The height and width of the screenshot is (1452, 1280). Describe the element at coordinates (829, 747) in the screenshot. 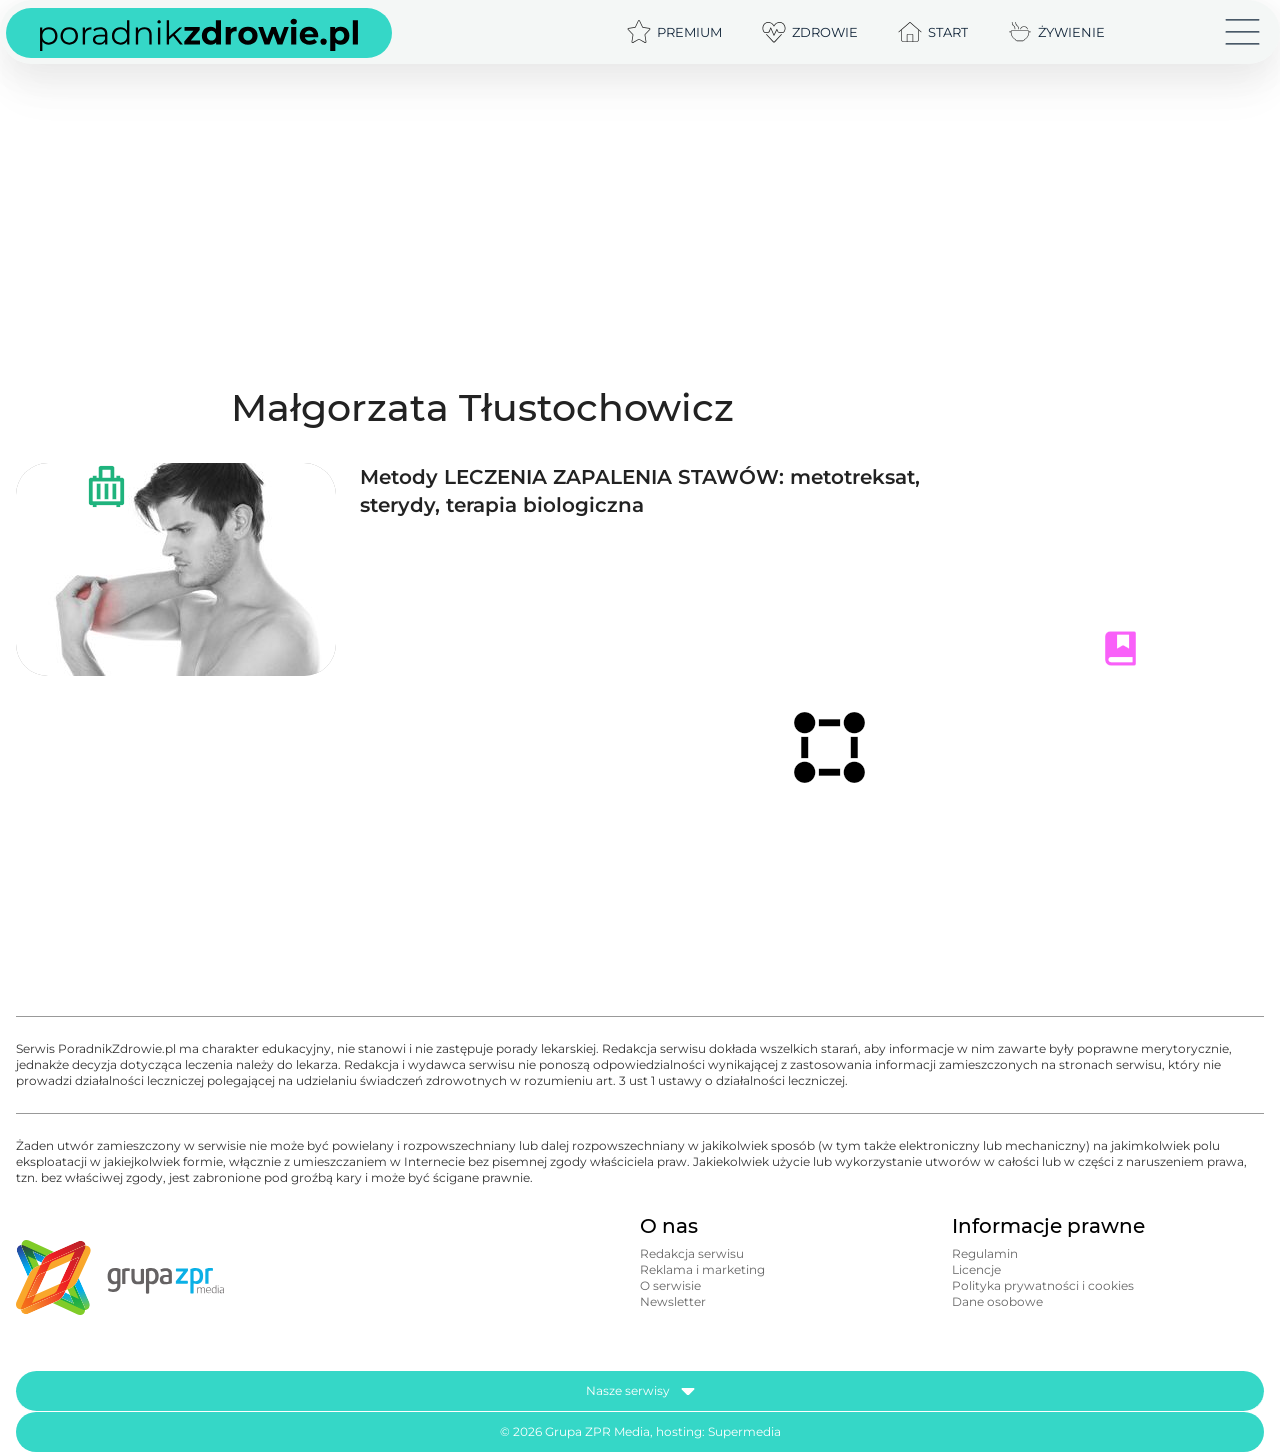

I see `access shape tools or vector editing` at that location.